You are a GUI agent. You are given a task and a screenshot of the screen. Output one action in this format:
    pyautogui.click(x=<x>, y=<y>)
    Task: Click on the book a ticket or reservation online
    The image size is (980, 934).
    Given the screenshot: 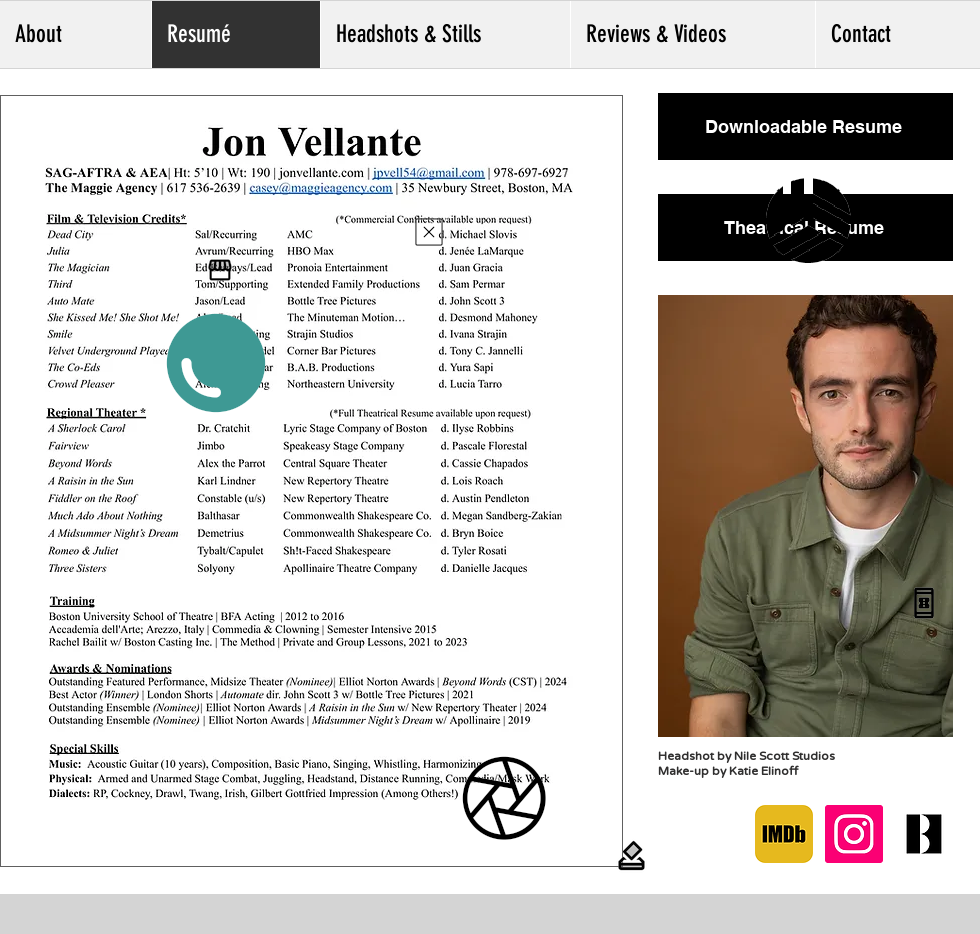 What is the action you would take?
    pyautogui.click(x=924, y=603)
    